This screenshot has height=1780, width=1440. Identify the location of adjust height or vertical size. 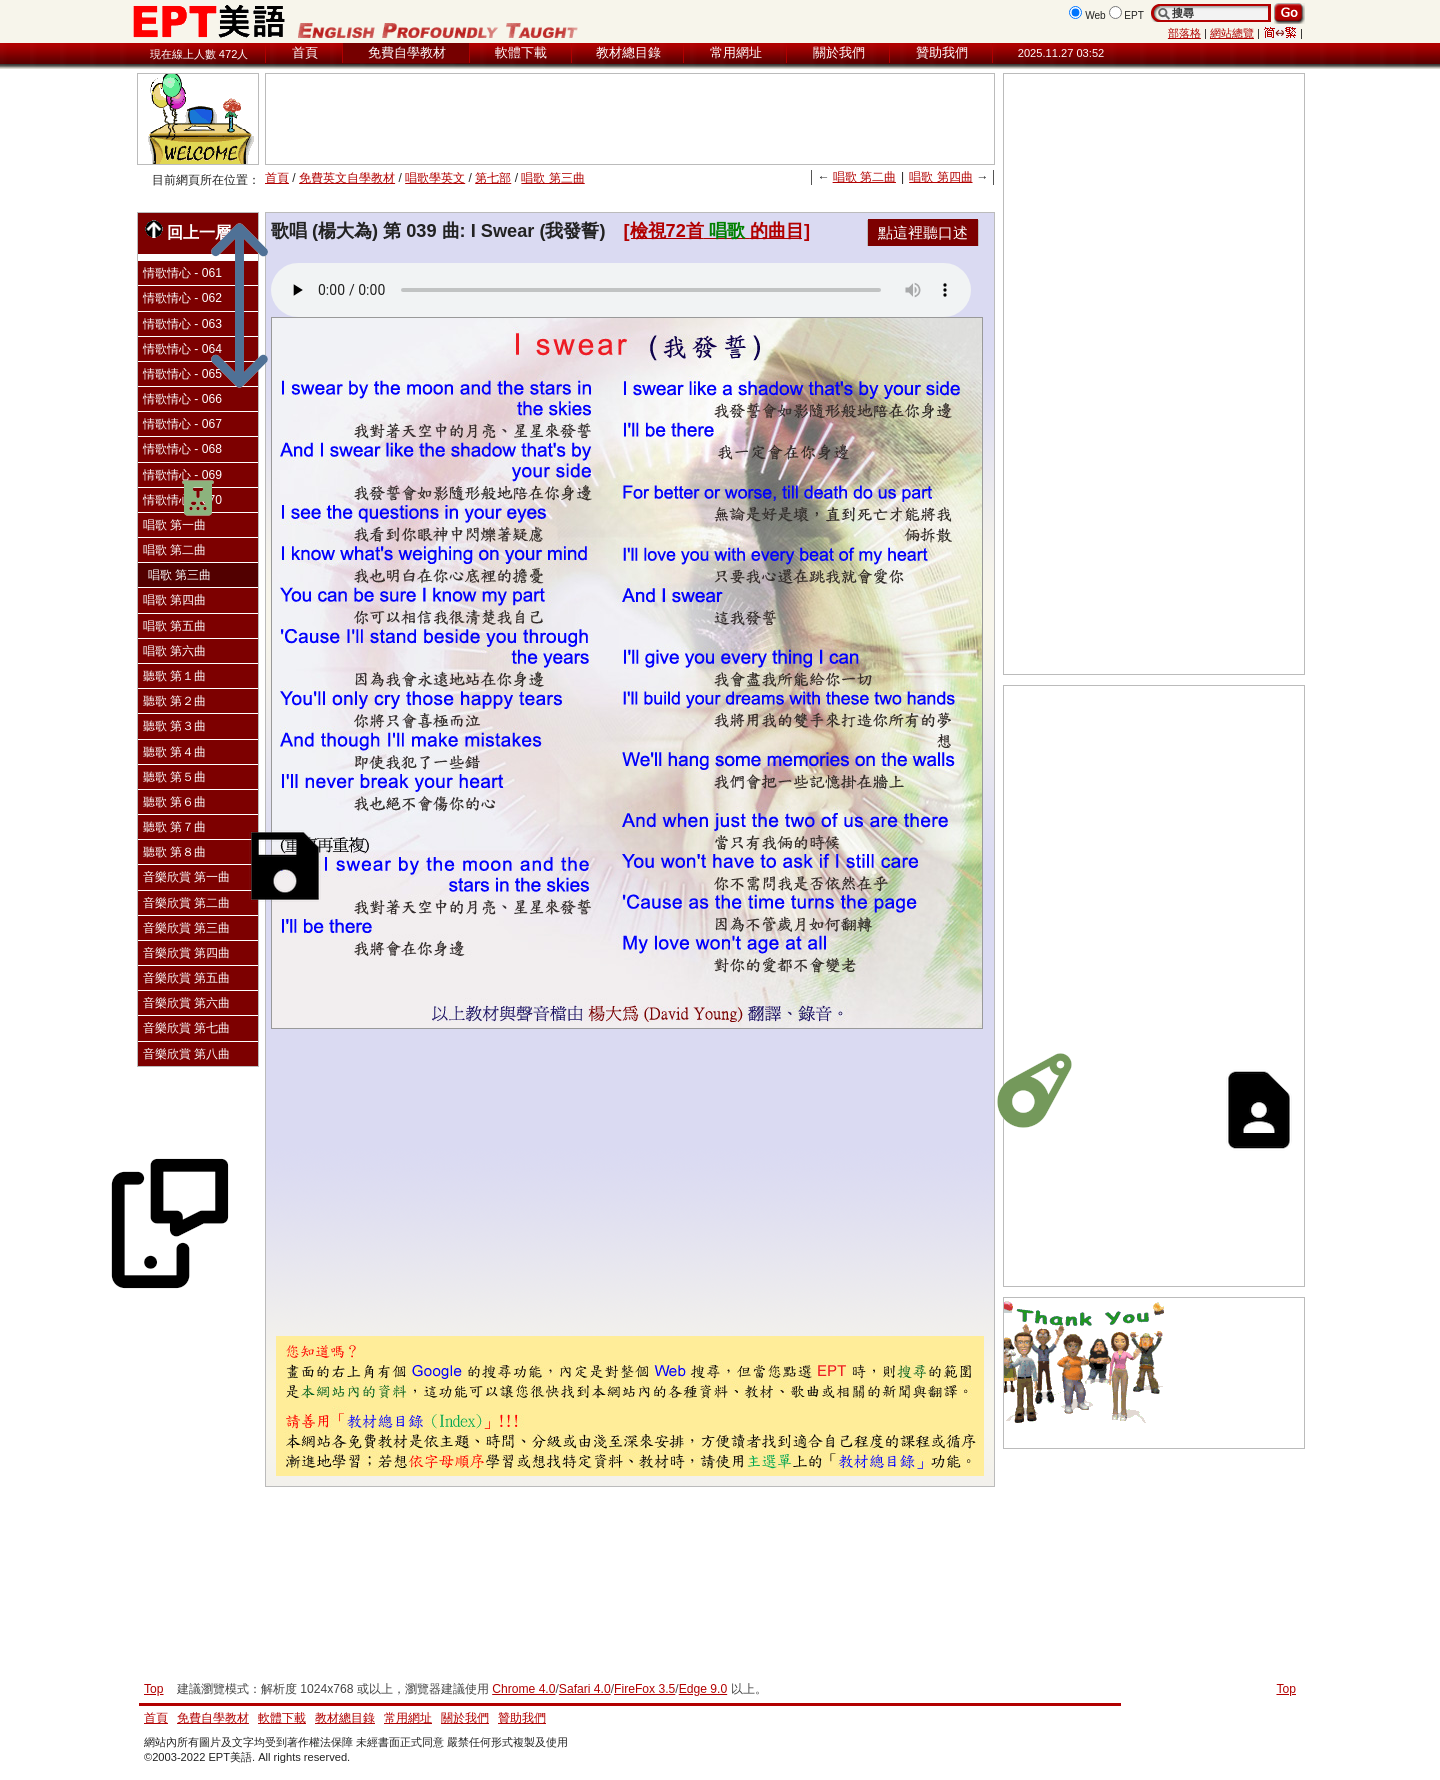
(239, 305).